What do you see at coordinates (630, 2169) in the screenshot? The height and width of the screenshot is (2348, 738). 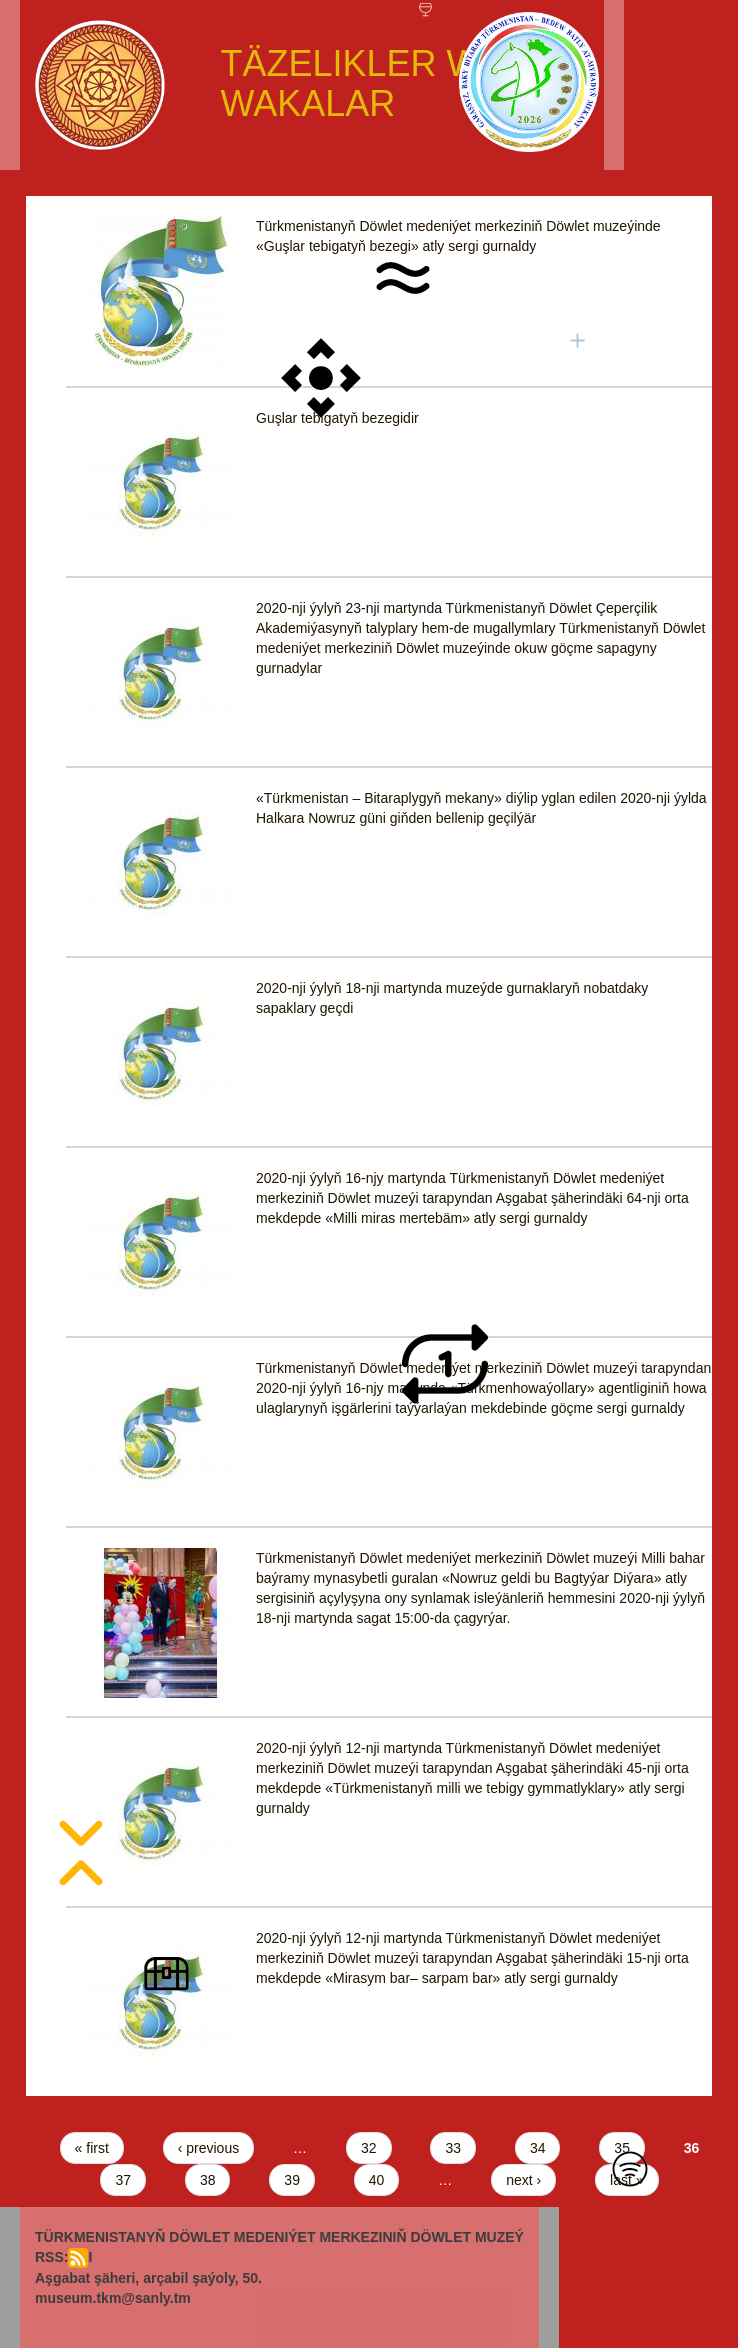 I see `open Spotify` at bounding box center [630, 2169].